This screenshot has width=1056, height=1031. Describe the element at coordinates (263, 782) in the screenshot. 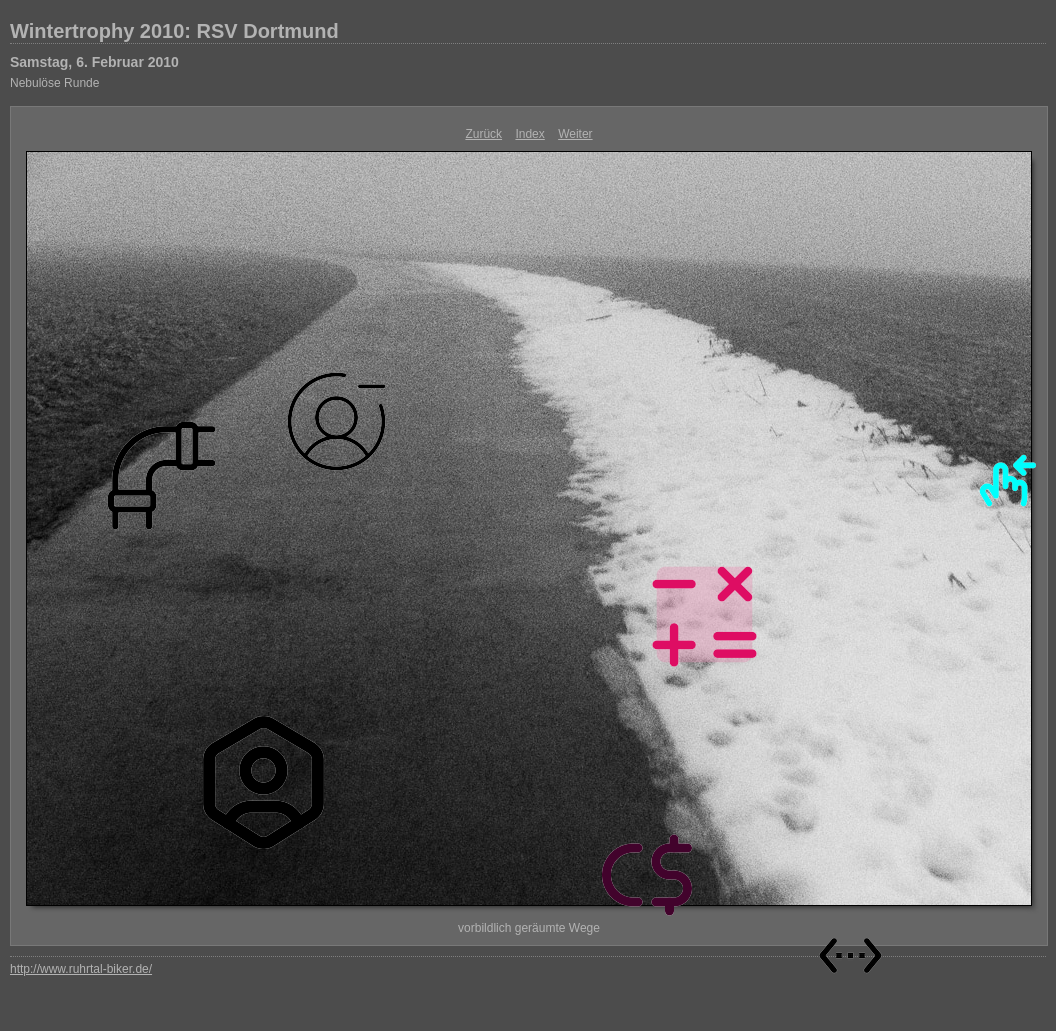

I see `view user profile` at that location.